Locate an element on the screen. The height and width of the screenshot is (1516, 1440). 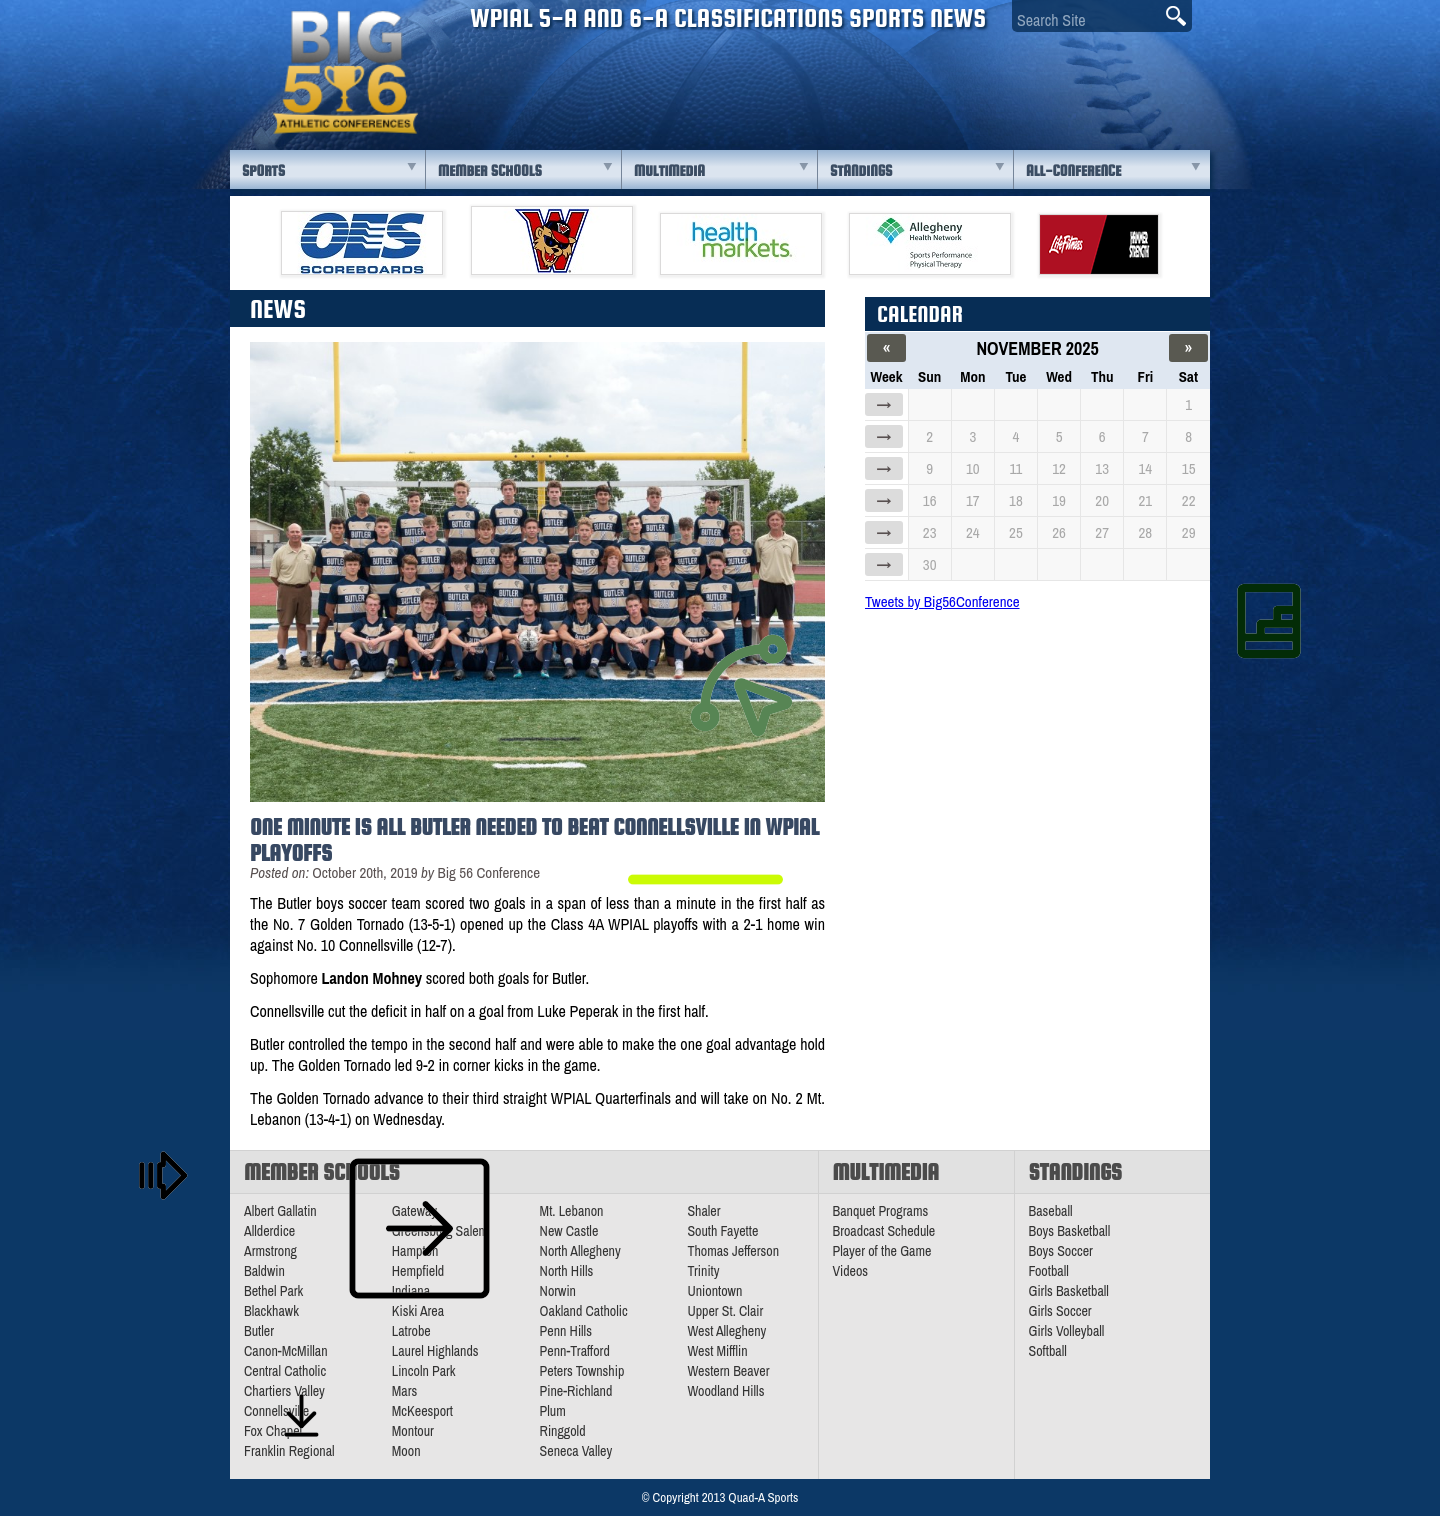
decrease quantity or value is located at coordinates (705, 879).